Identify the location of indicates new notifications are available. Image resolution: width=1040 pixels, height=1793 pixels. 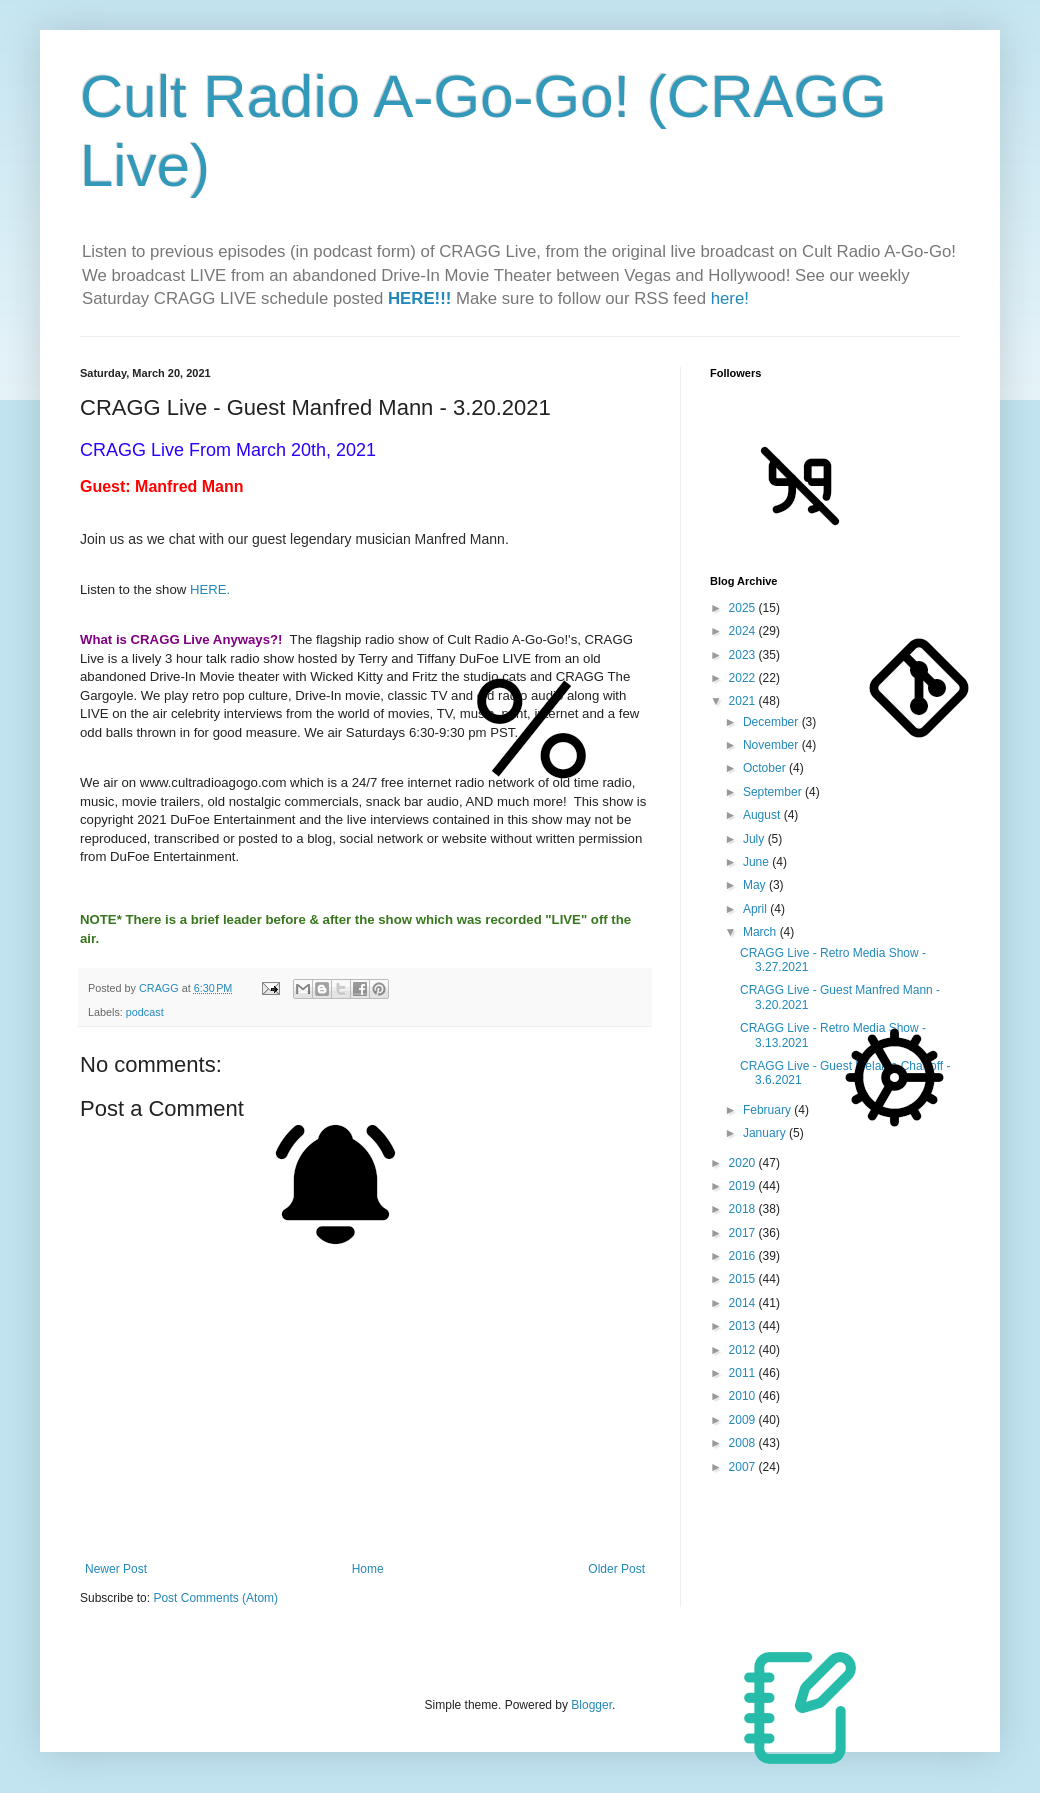
(335, 1184).